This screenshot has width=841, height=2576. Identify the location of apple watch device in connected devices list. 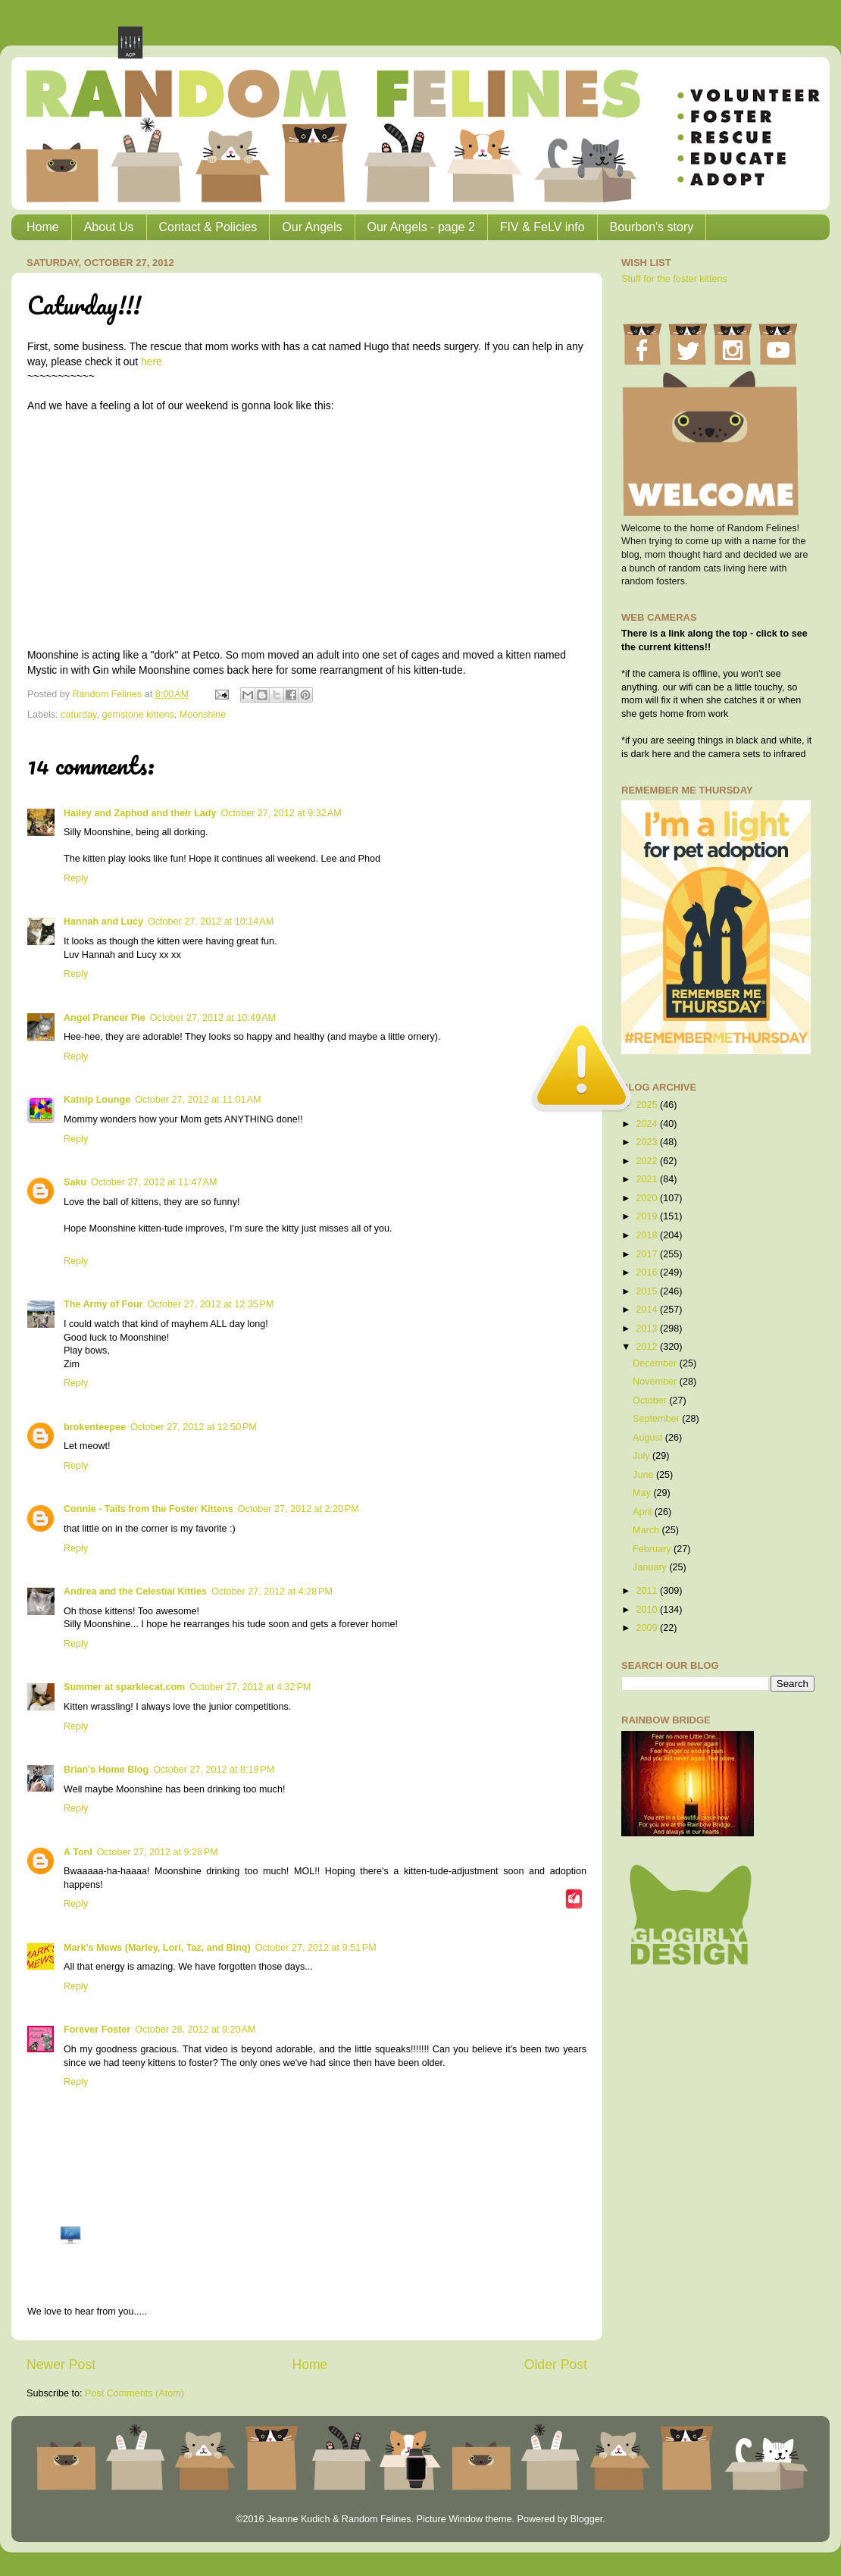
(416, 2468).